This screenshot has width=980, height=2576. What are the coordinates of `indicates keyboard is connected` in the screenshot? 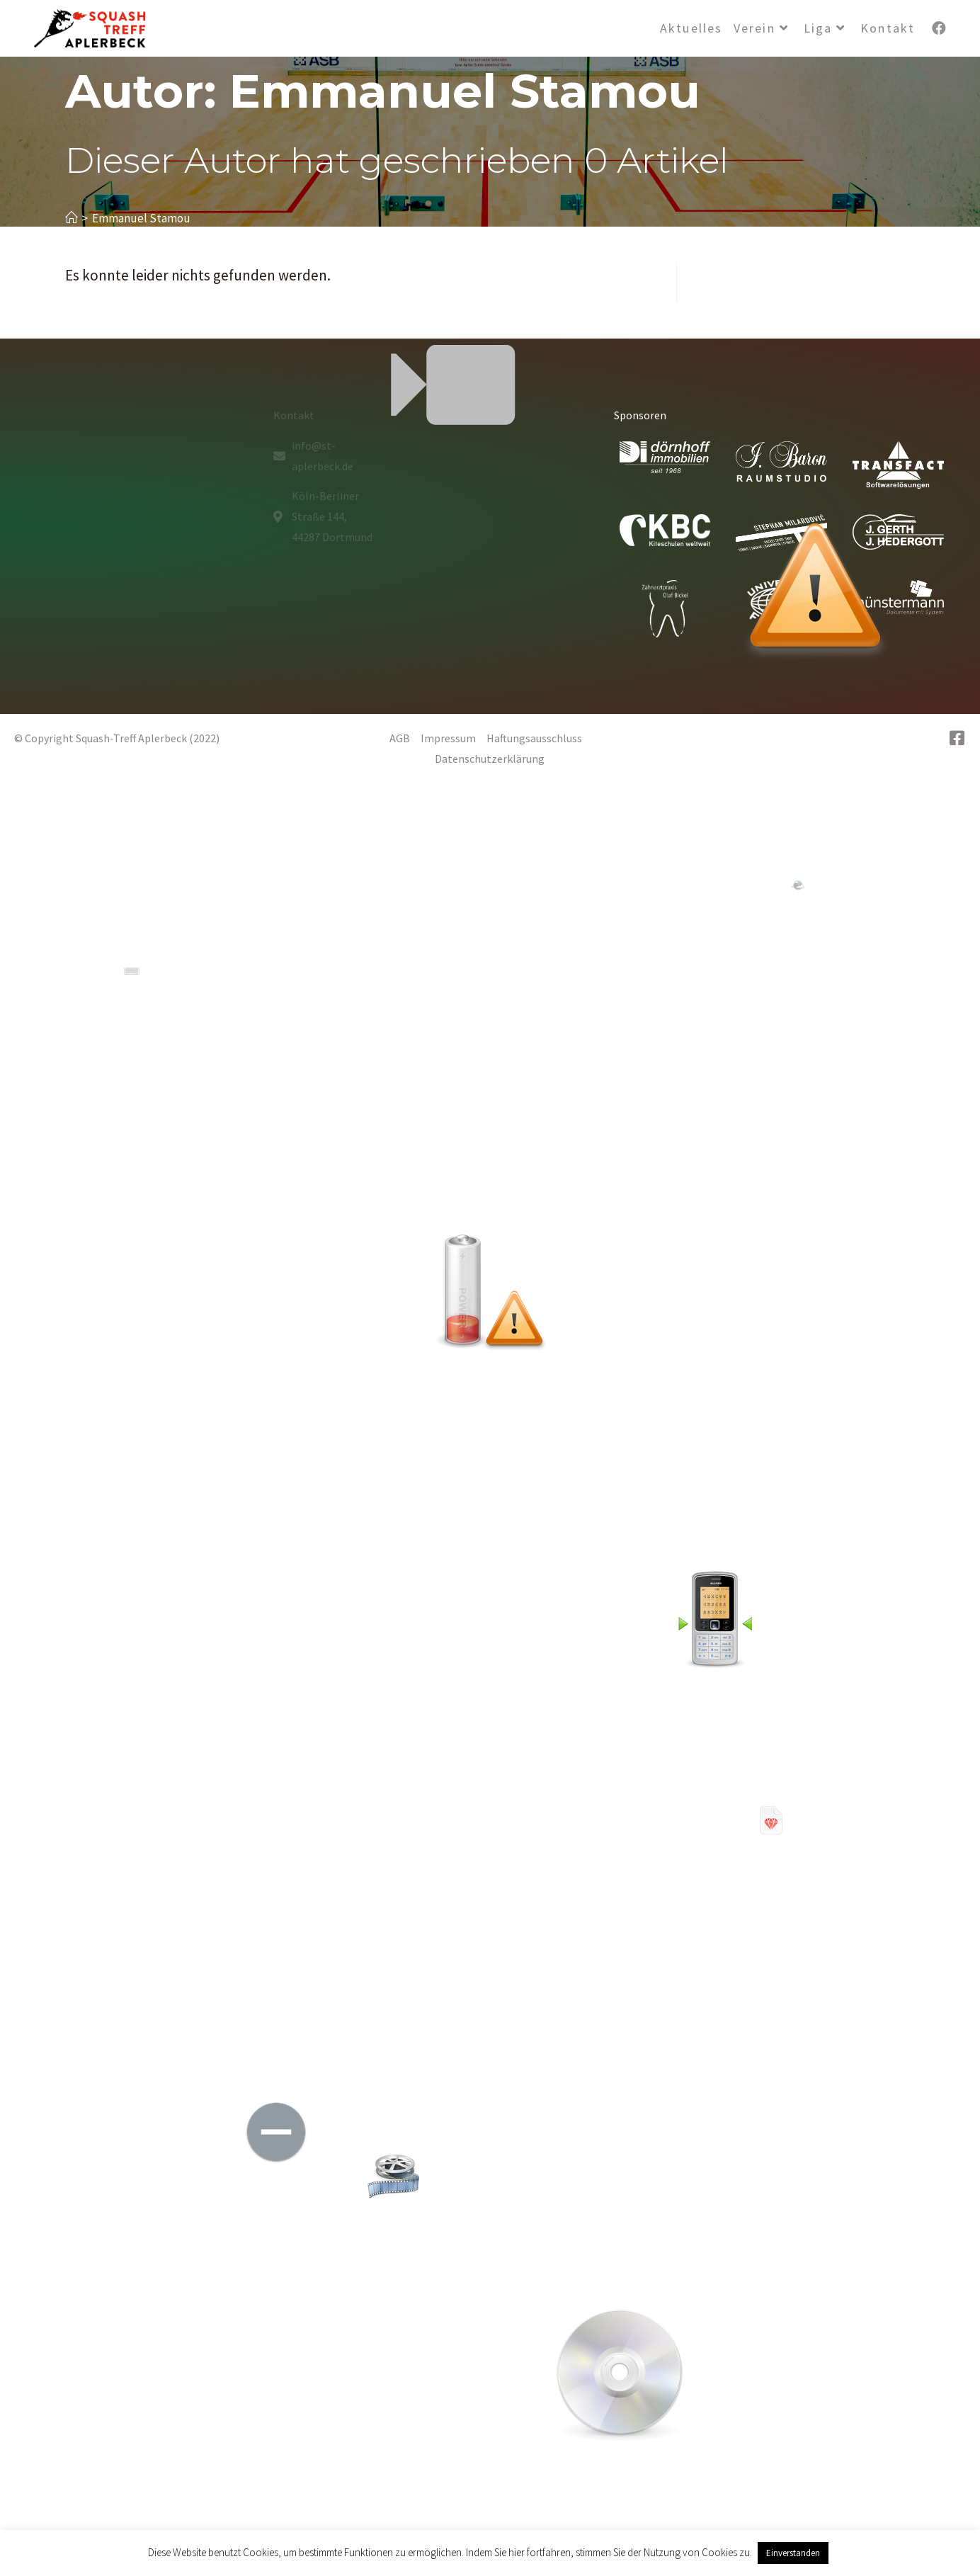 It's located at (132, 971).